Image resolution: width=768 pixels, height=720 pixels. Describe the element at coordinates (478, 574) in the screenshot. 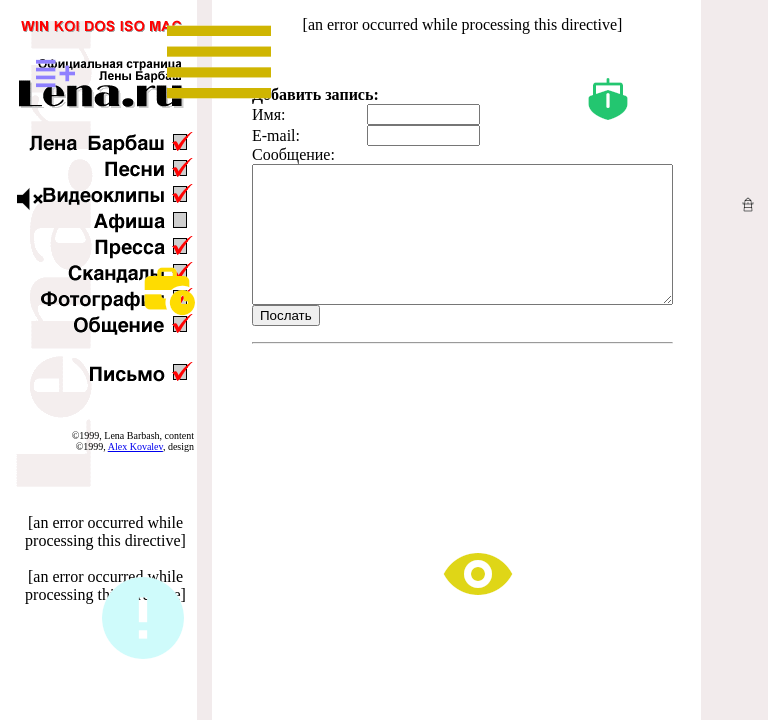

I see `show hidden content` at that location.